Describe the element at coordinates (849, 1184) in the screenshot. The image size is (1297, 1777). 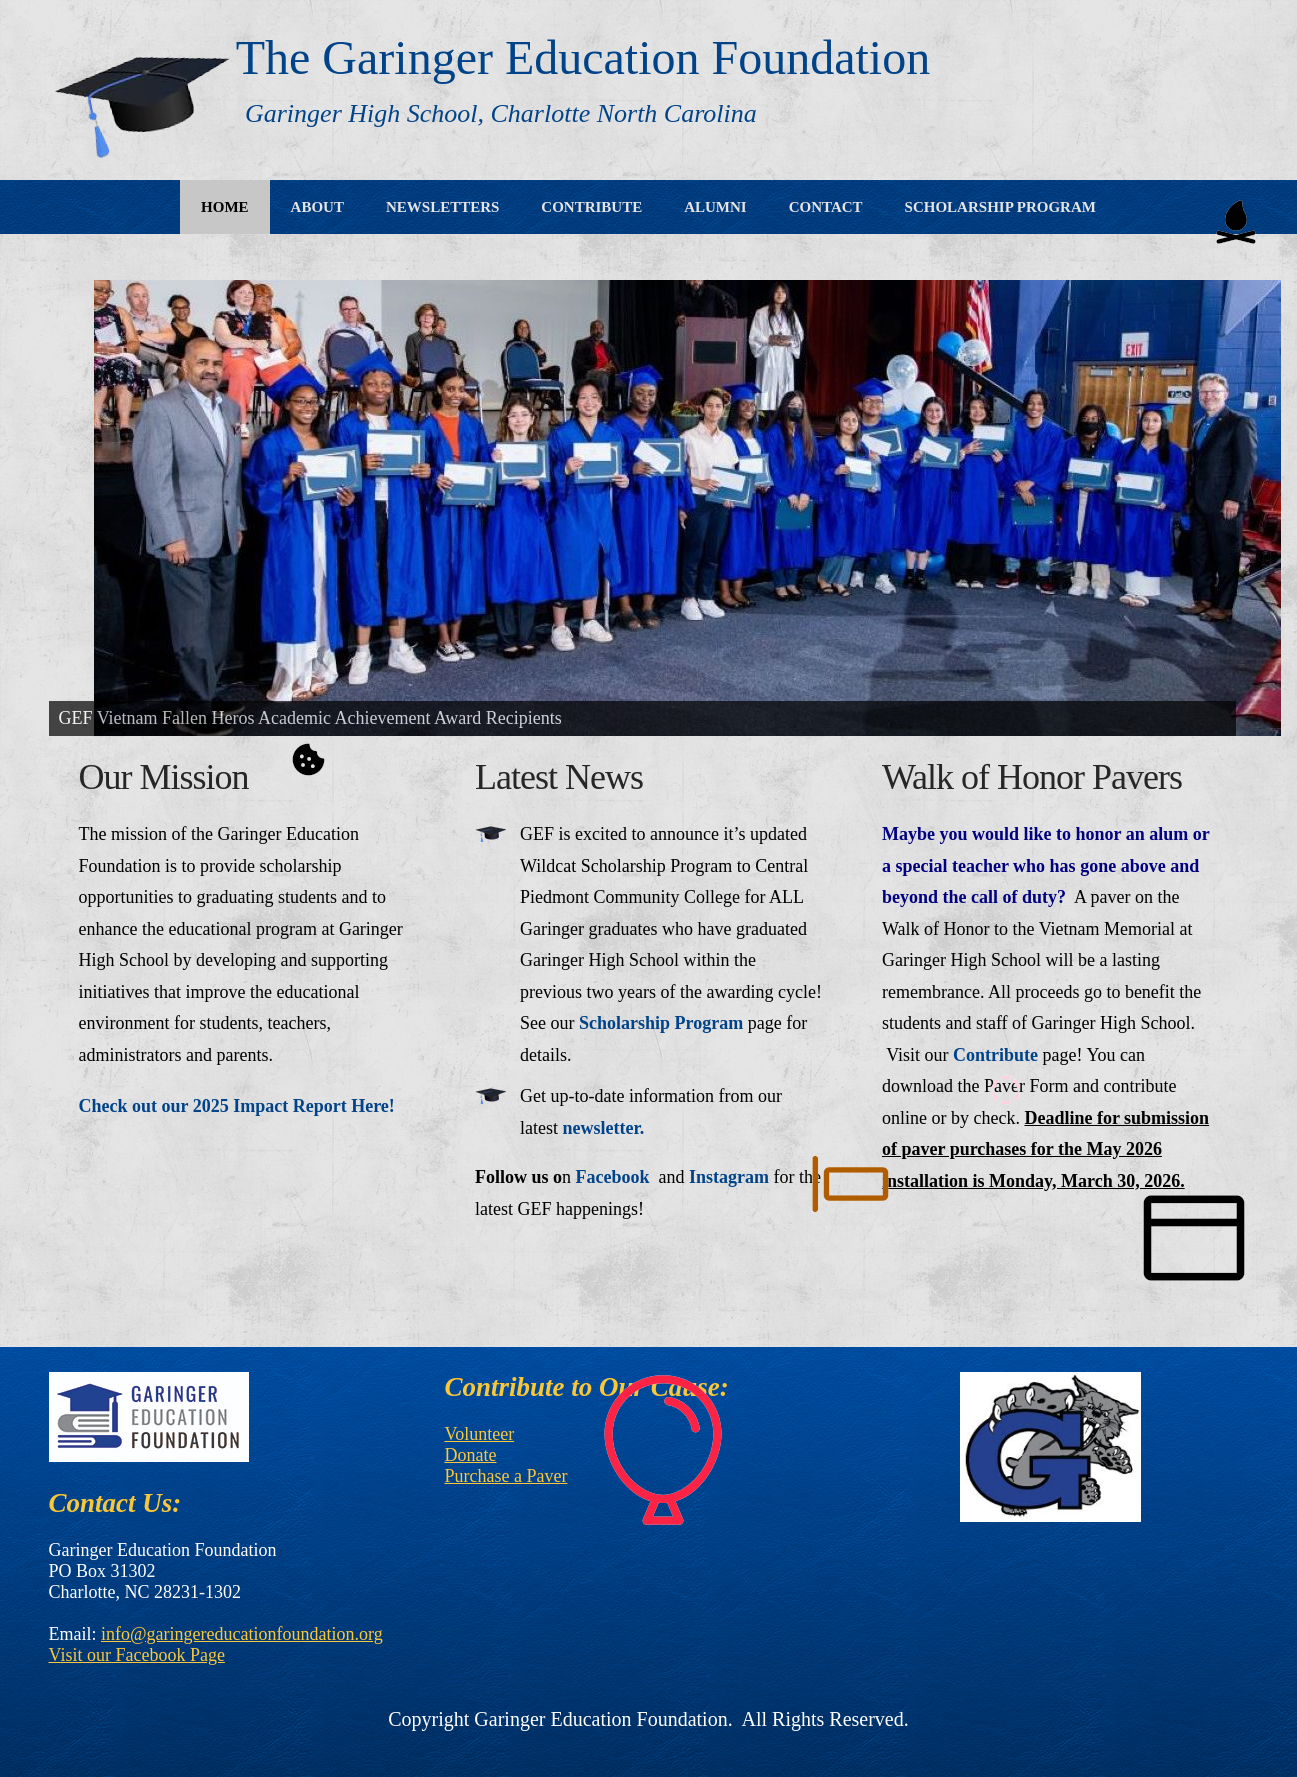
I see `align content to the left` at that location.